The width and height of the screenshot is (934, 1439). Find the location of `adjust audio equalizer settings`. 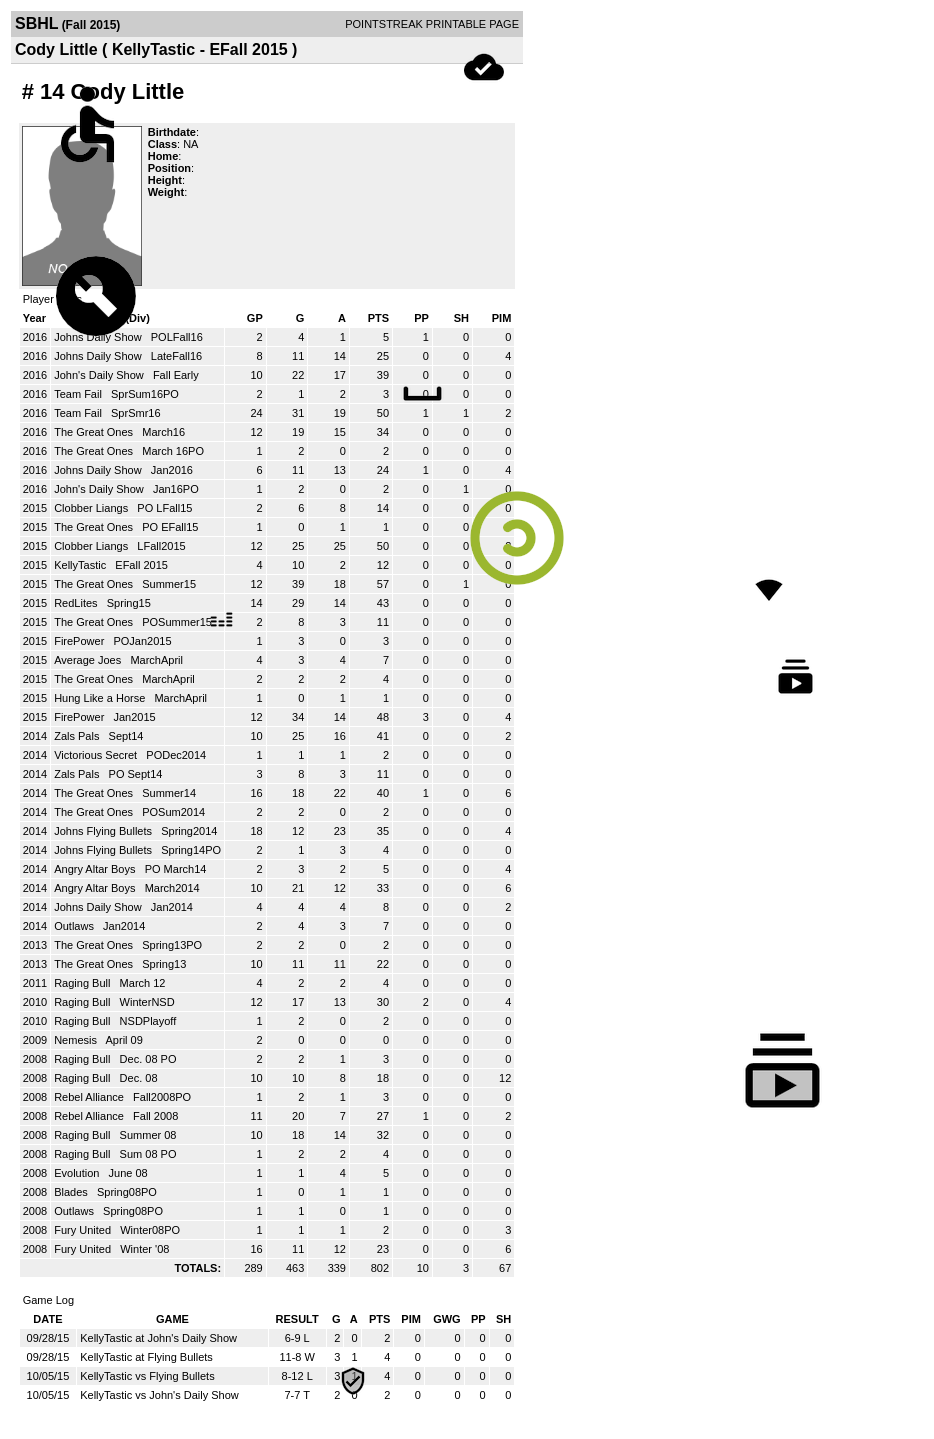

adjust audio equalizer settings is located at coordinates (221, 619).